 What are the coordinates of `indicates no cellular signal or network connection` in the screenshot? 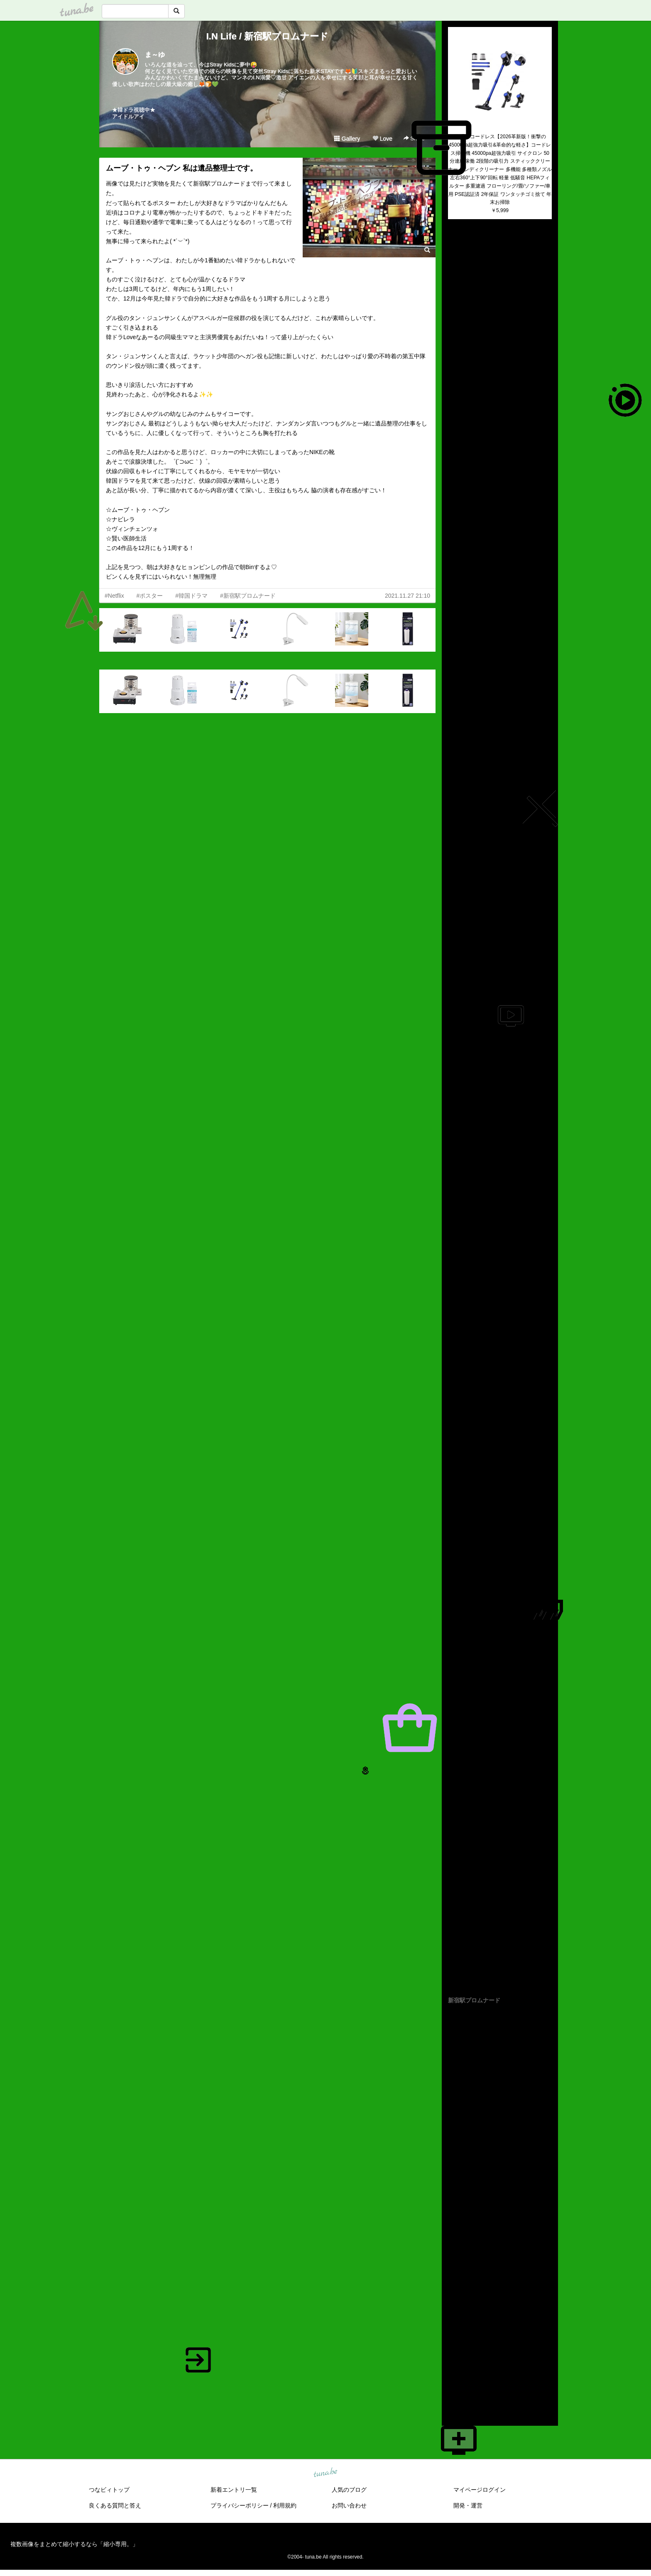 It's located at (541, 809).